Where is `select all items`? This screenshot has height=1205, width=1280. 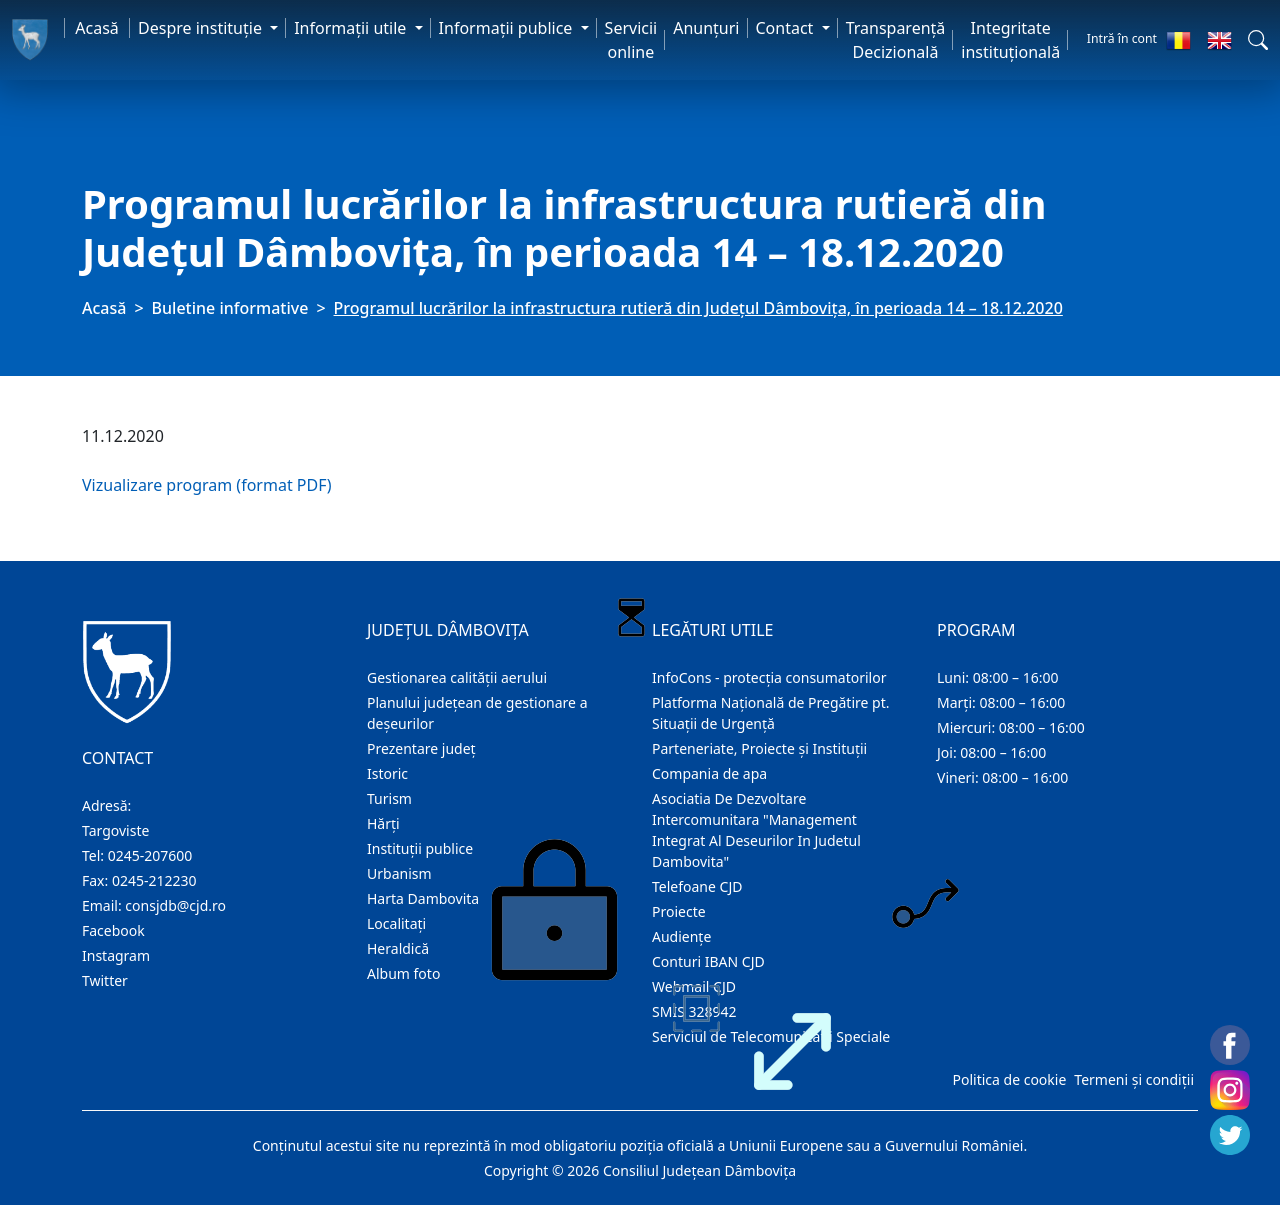
select all items is located at coordinates (696, 1008).